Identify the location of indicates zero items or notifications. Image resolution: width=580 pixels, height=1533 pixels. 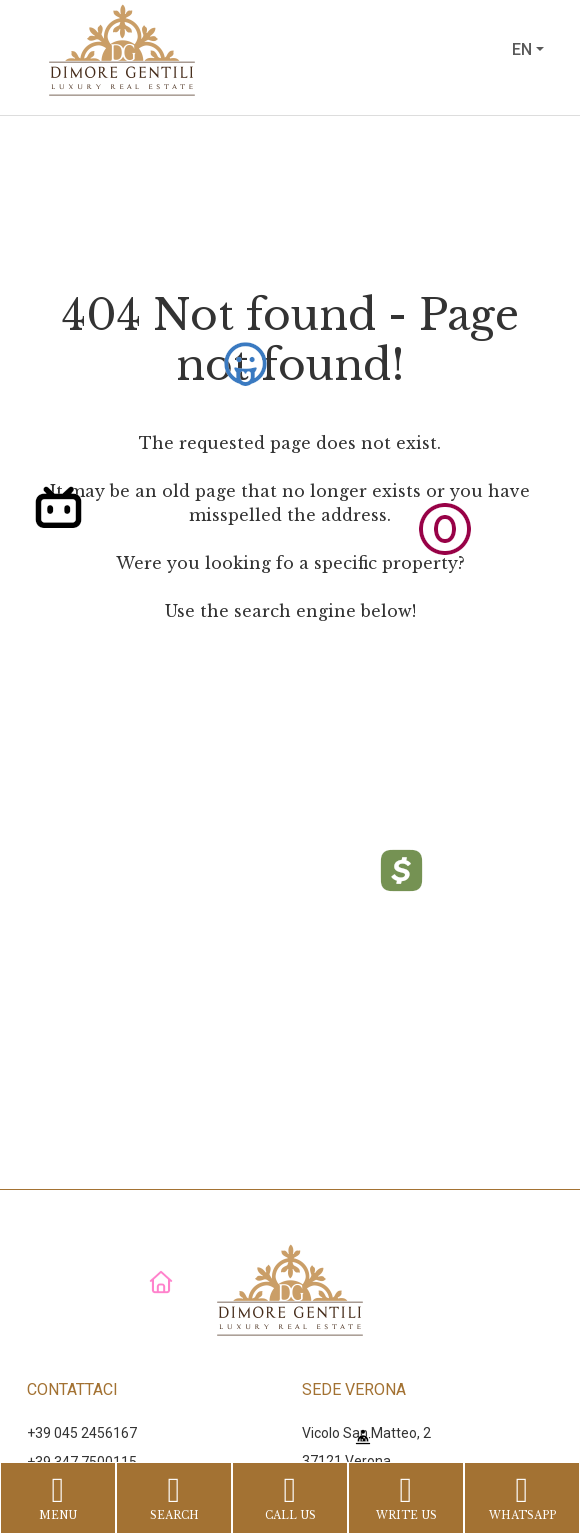
(445, 529).